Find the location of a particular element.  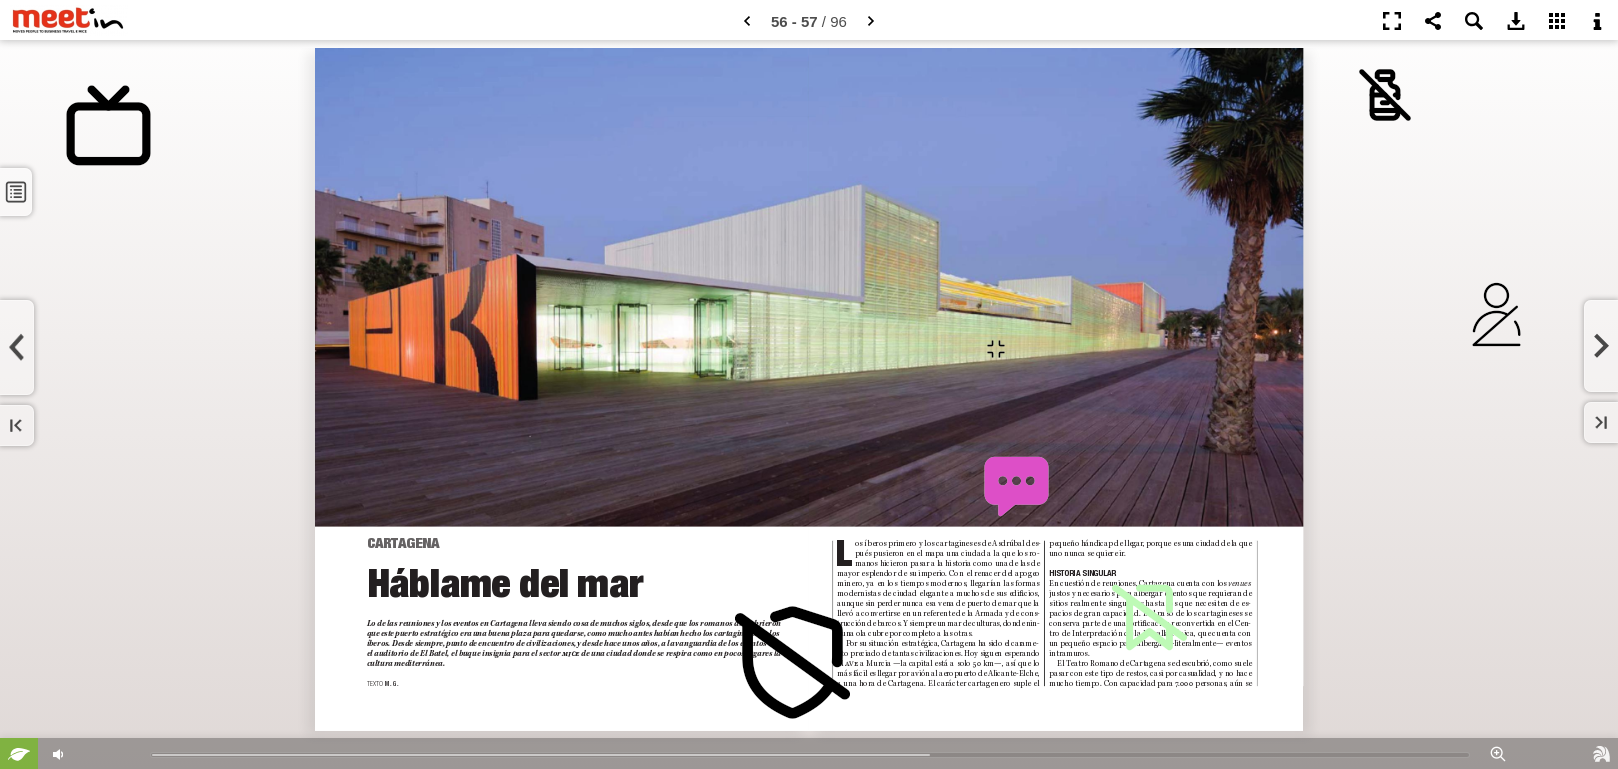

exit fullscreen mode is located at coordinates (996, 349).